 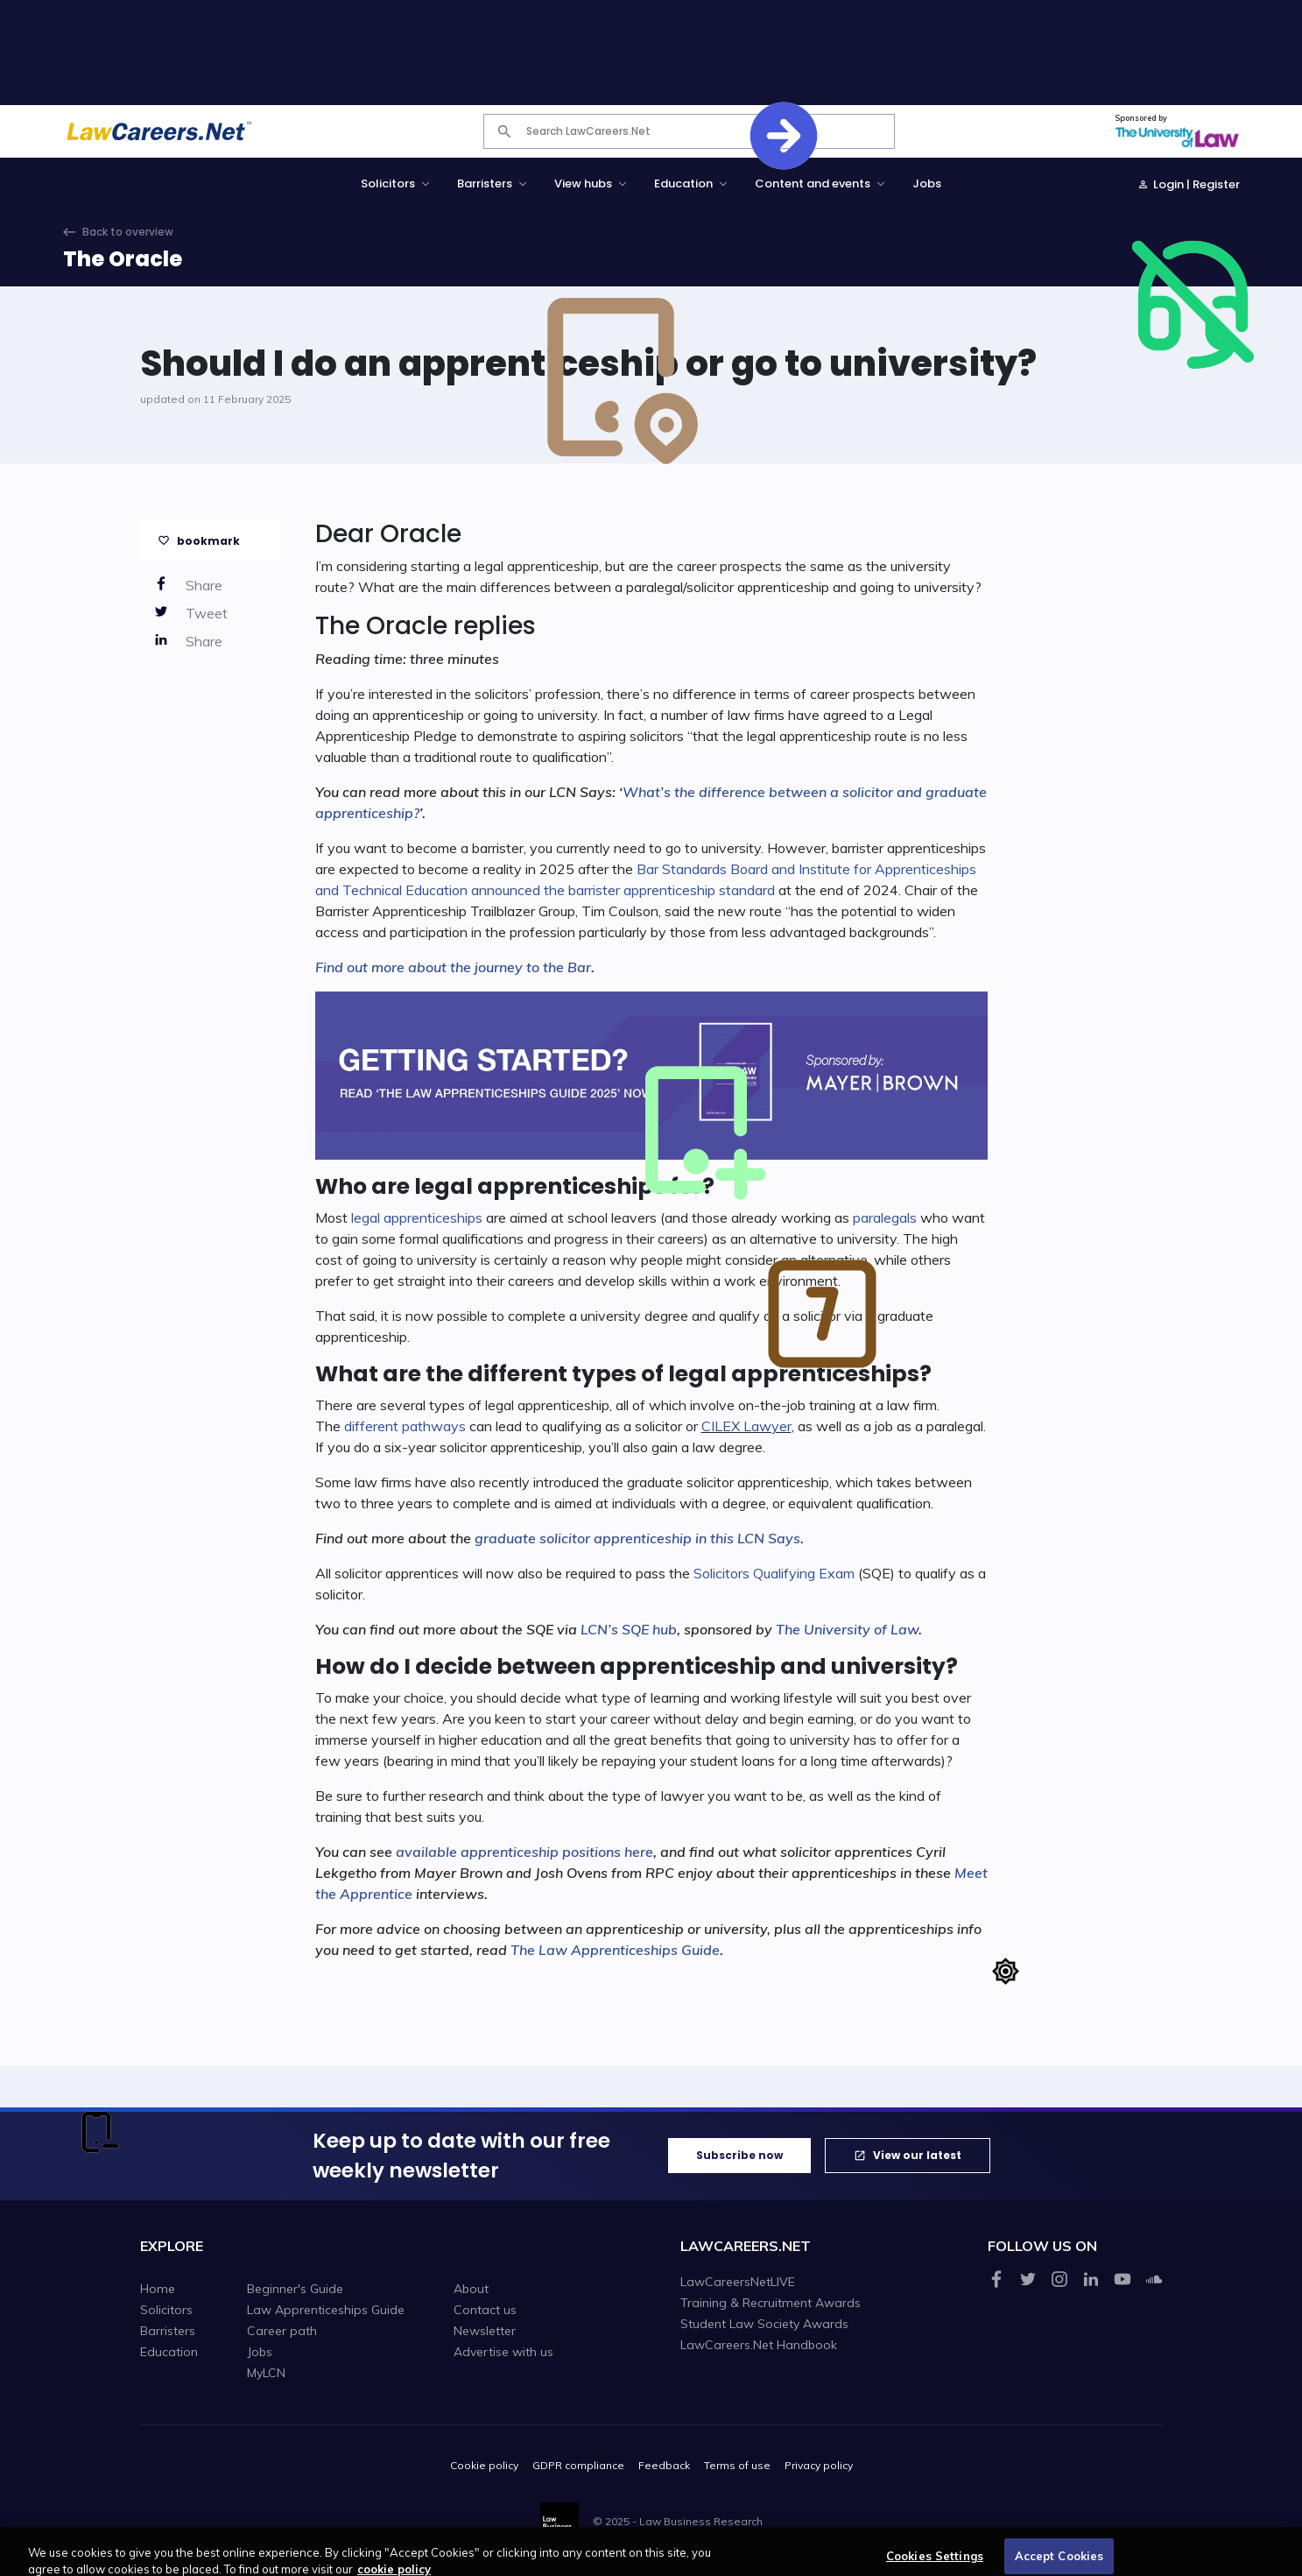 I want to click on mute or disable headset audio, so click(x=1193, y=301).